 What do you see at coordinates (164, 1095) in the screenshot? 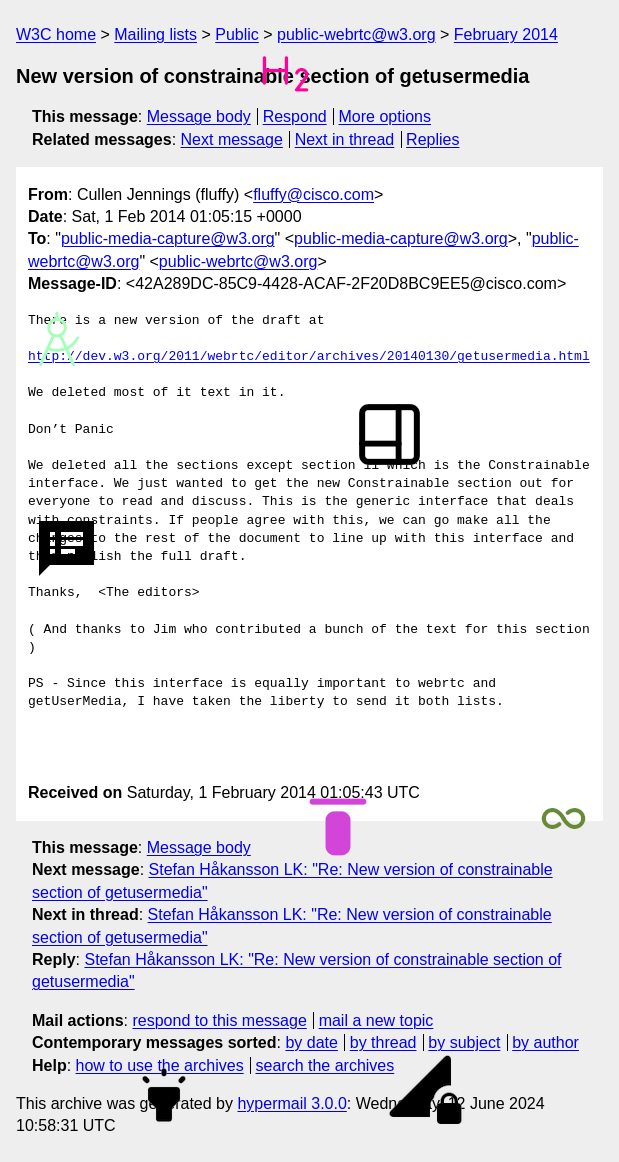
I see `highlight selected text` at bounding box center [164, 1095].